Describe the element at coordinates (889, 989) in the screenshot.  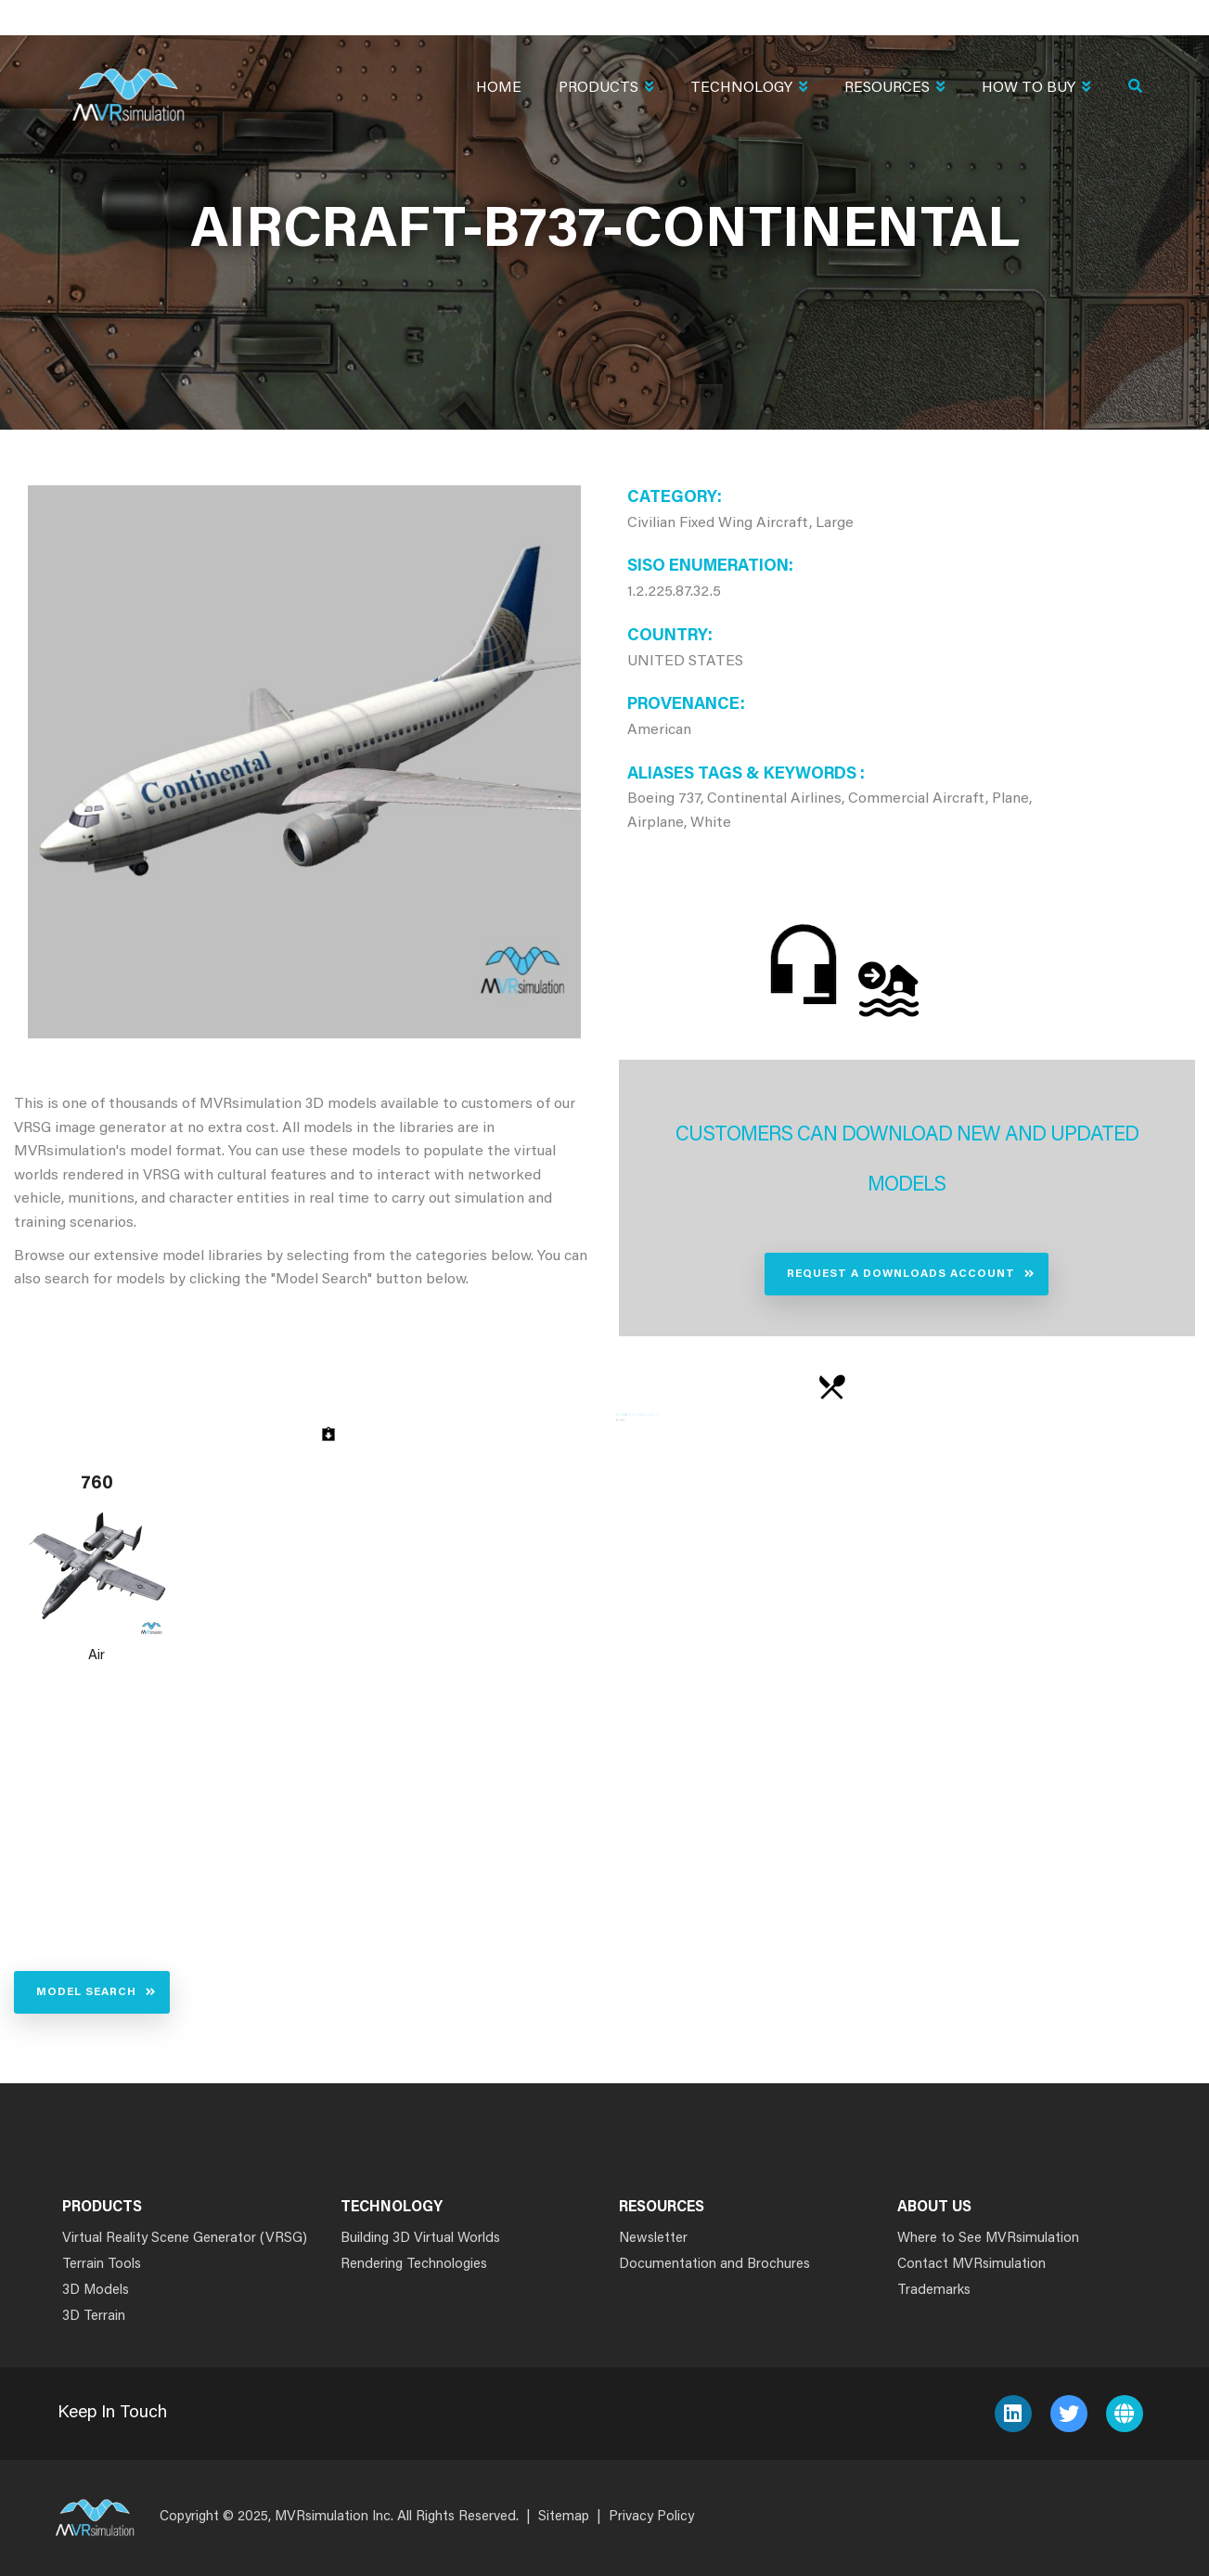
I see `navigate to flood evacuation routes` at that location.